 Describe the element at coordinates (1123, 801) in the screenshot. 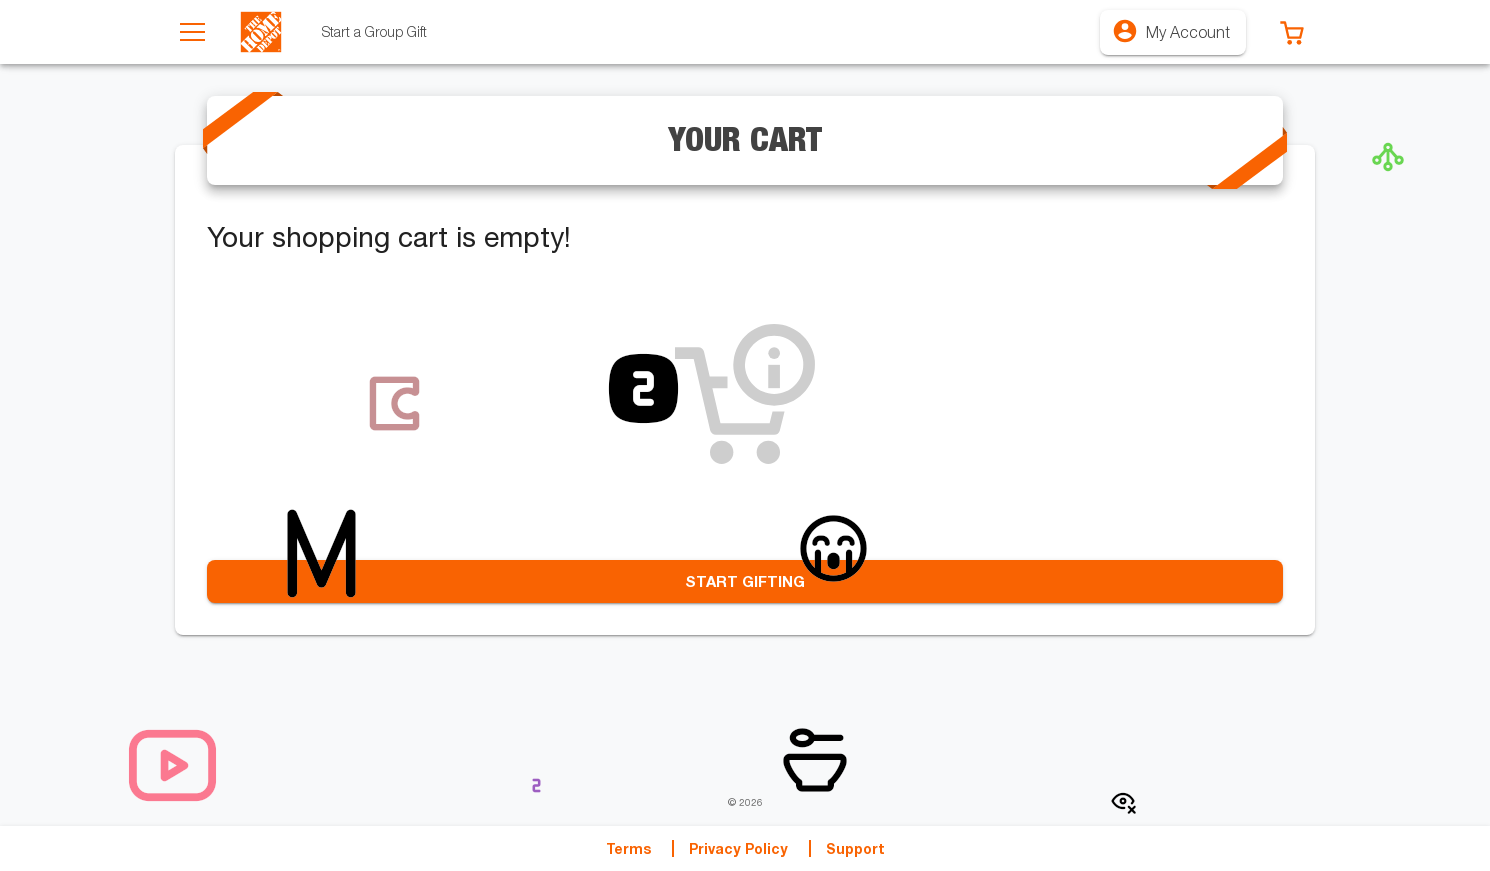

I see `hide from view` at that location.